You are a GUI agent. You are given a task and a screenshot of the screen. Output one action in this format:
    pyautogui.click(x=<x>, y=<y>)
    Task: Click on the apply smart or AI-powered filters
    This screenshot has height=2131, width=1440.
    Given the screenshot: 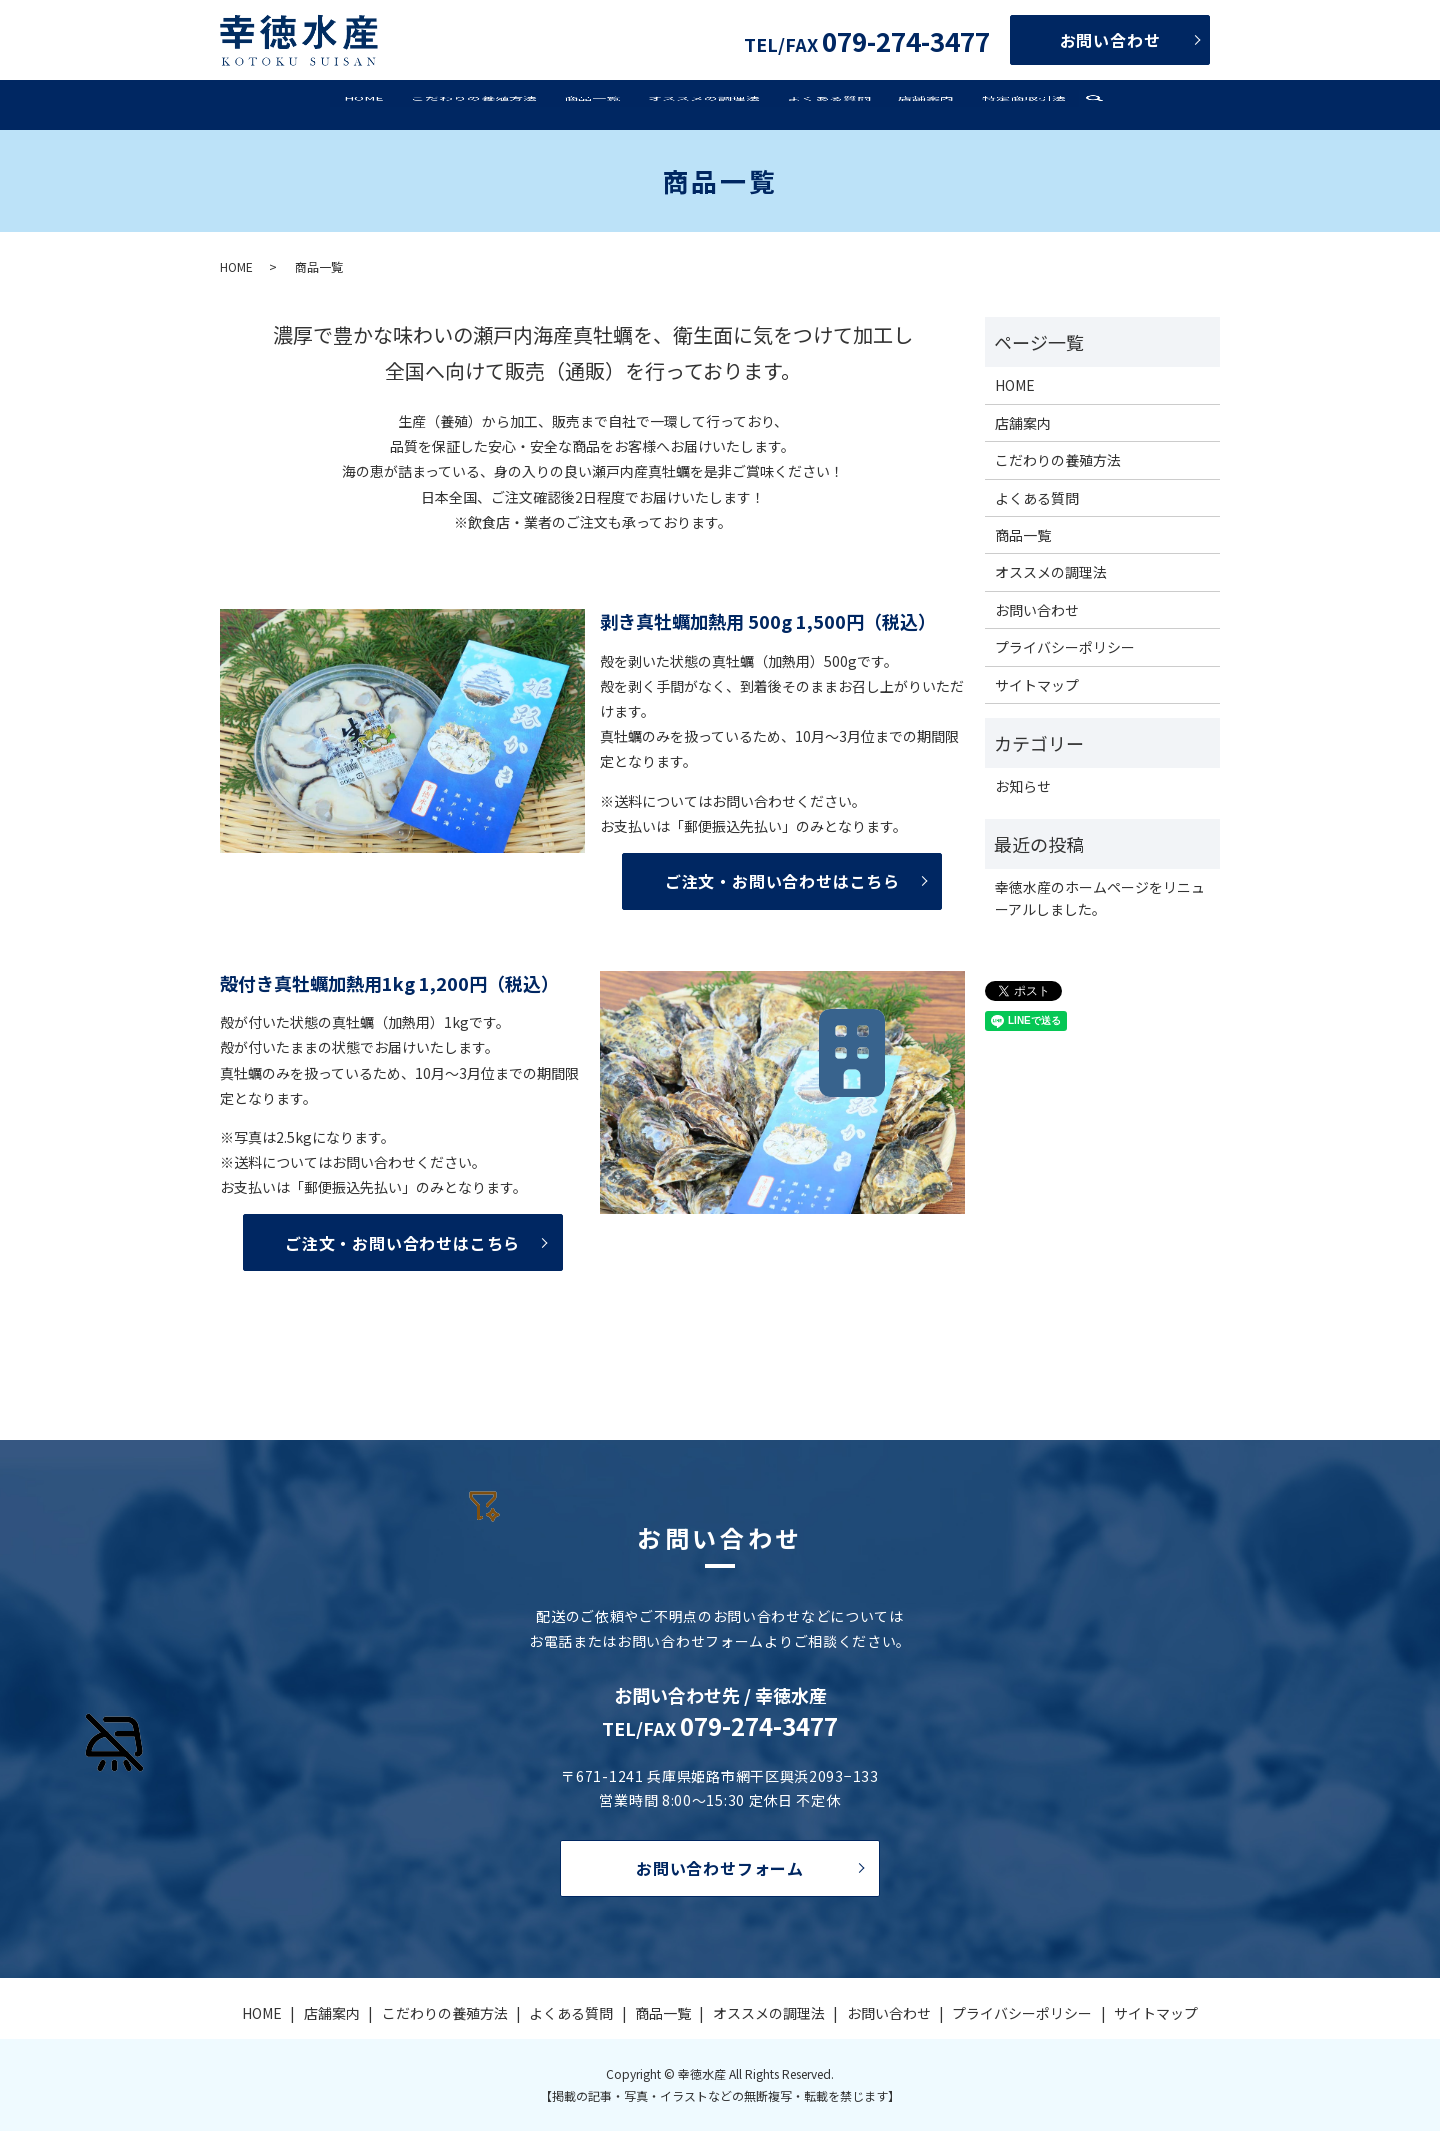 What is the action you would take?
    pyautogui.click(x=483, y=1505)
    